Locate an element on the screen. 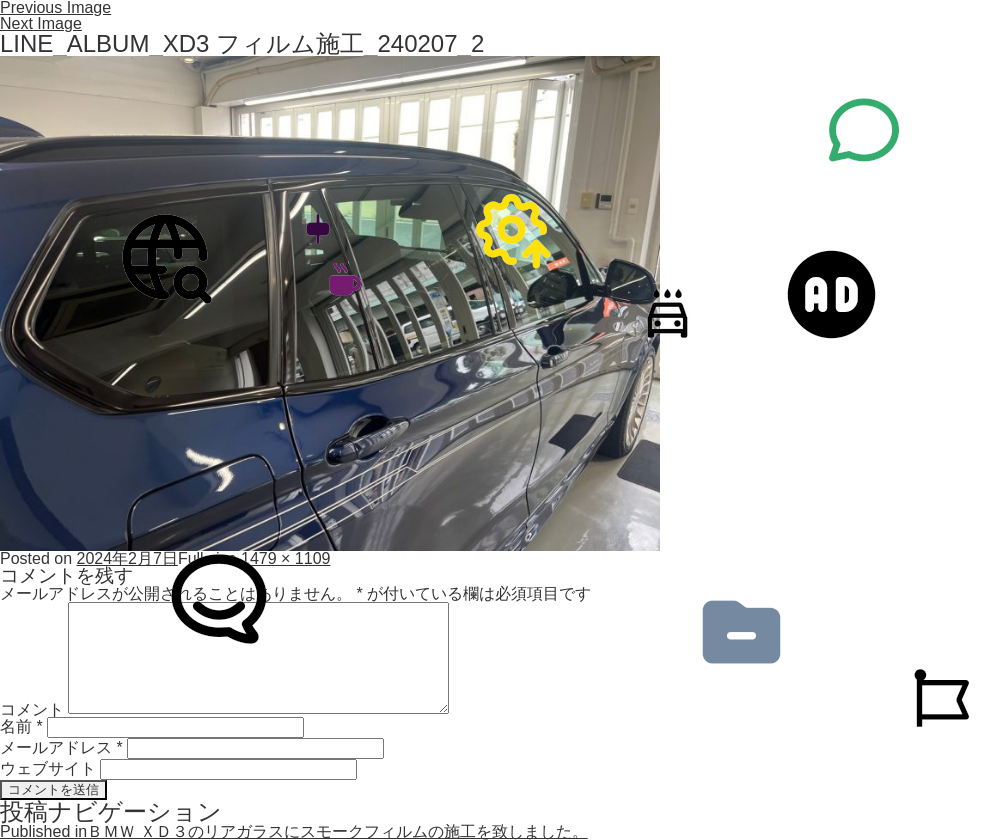 This screenshot has width=1000, height=840. upgrade or update settings is located at coordinates (511, 229).